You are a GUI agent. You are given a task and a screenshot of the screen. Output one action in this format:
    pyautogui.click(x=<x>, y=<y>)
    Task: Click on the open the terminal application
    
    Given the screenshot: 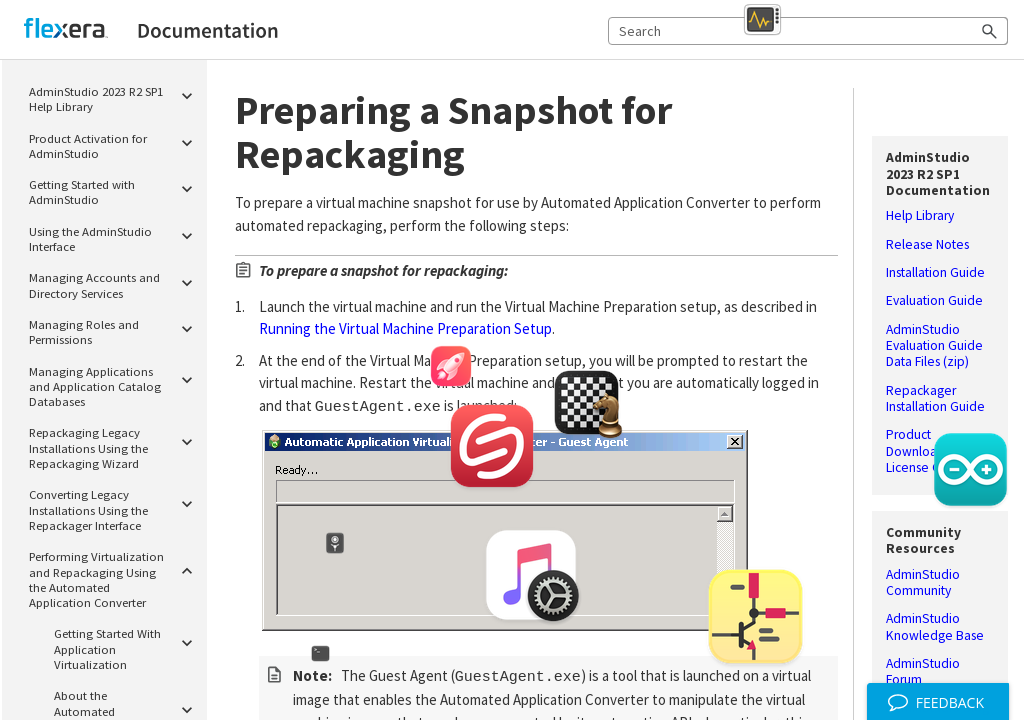 What is the action you would take?
    pyautogui.click(x=320, y=653)
    